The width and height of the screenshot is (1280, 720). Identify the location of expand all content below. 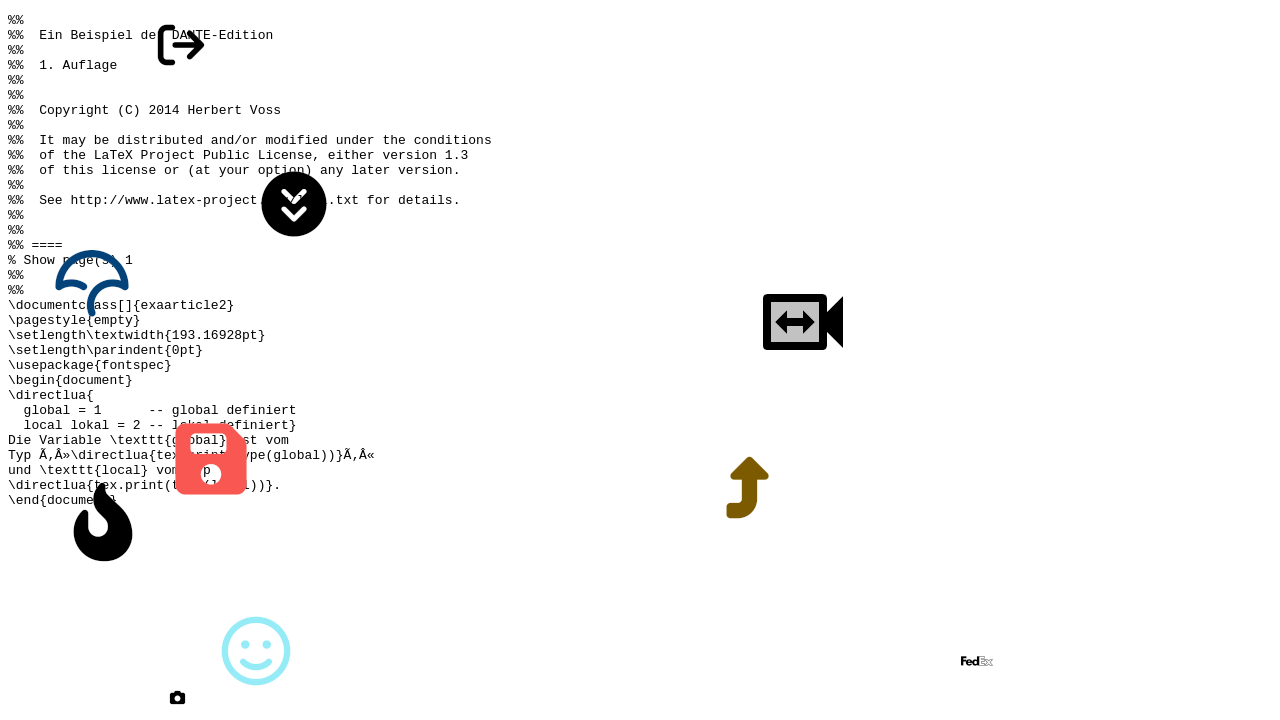
(294, 204).